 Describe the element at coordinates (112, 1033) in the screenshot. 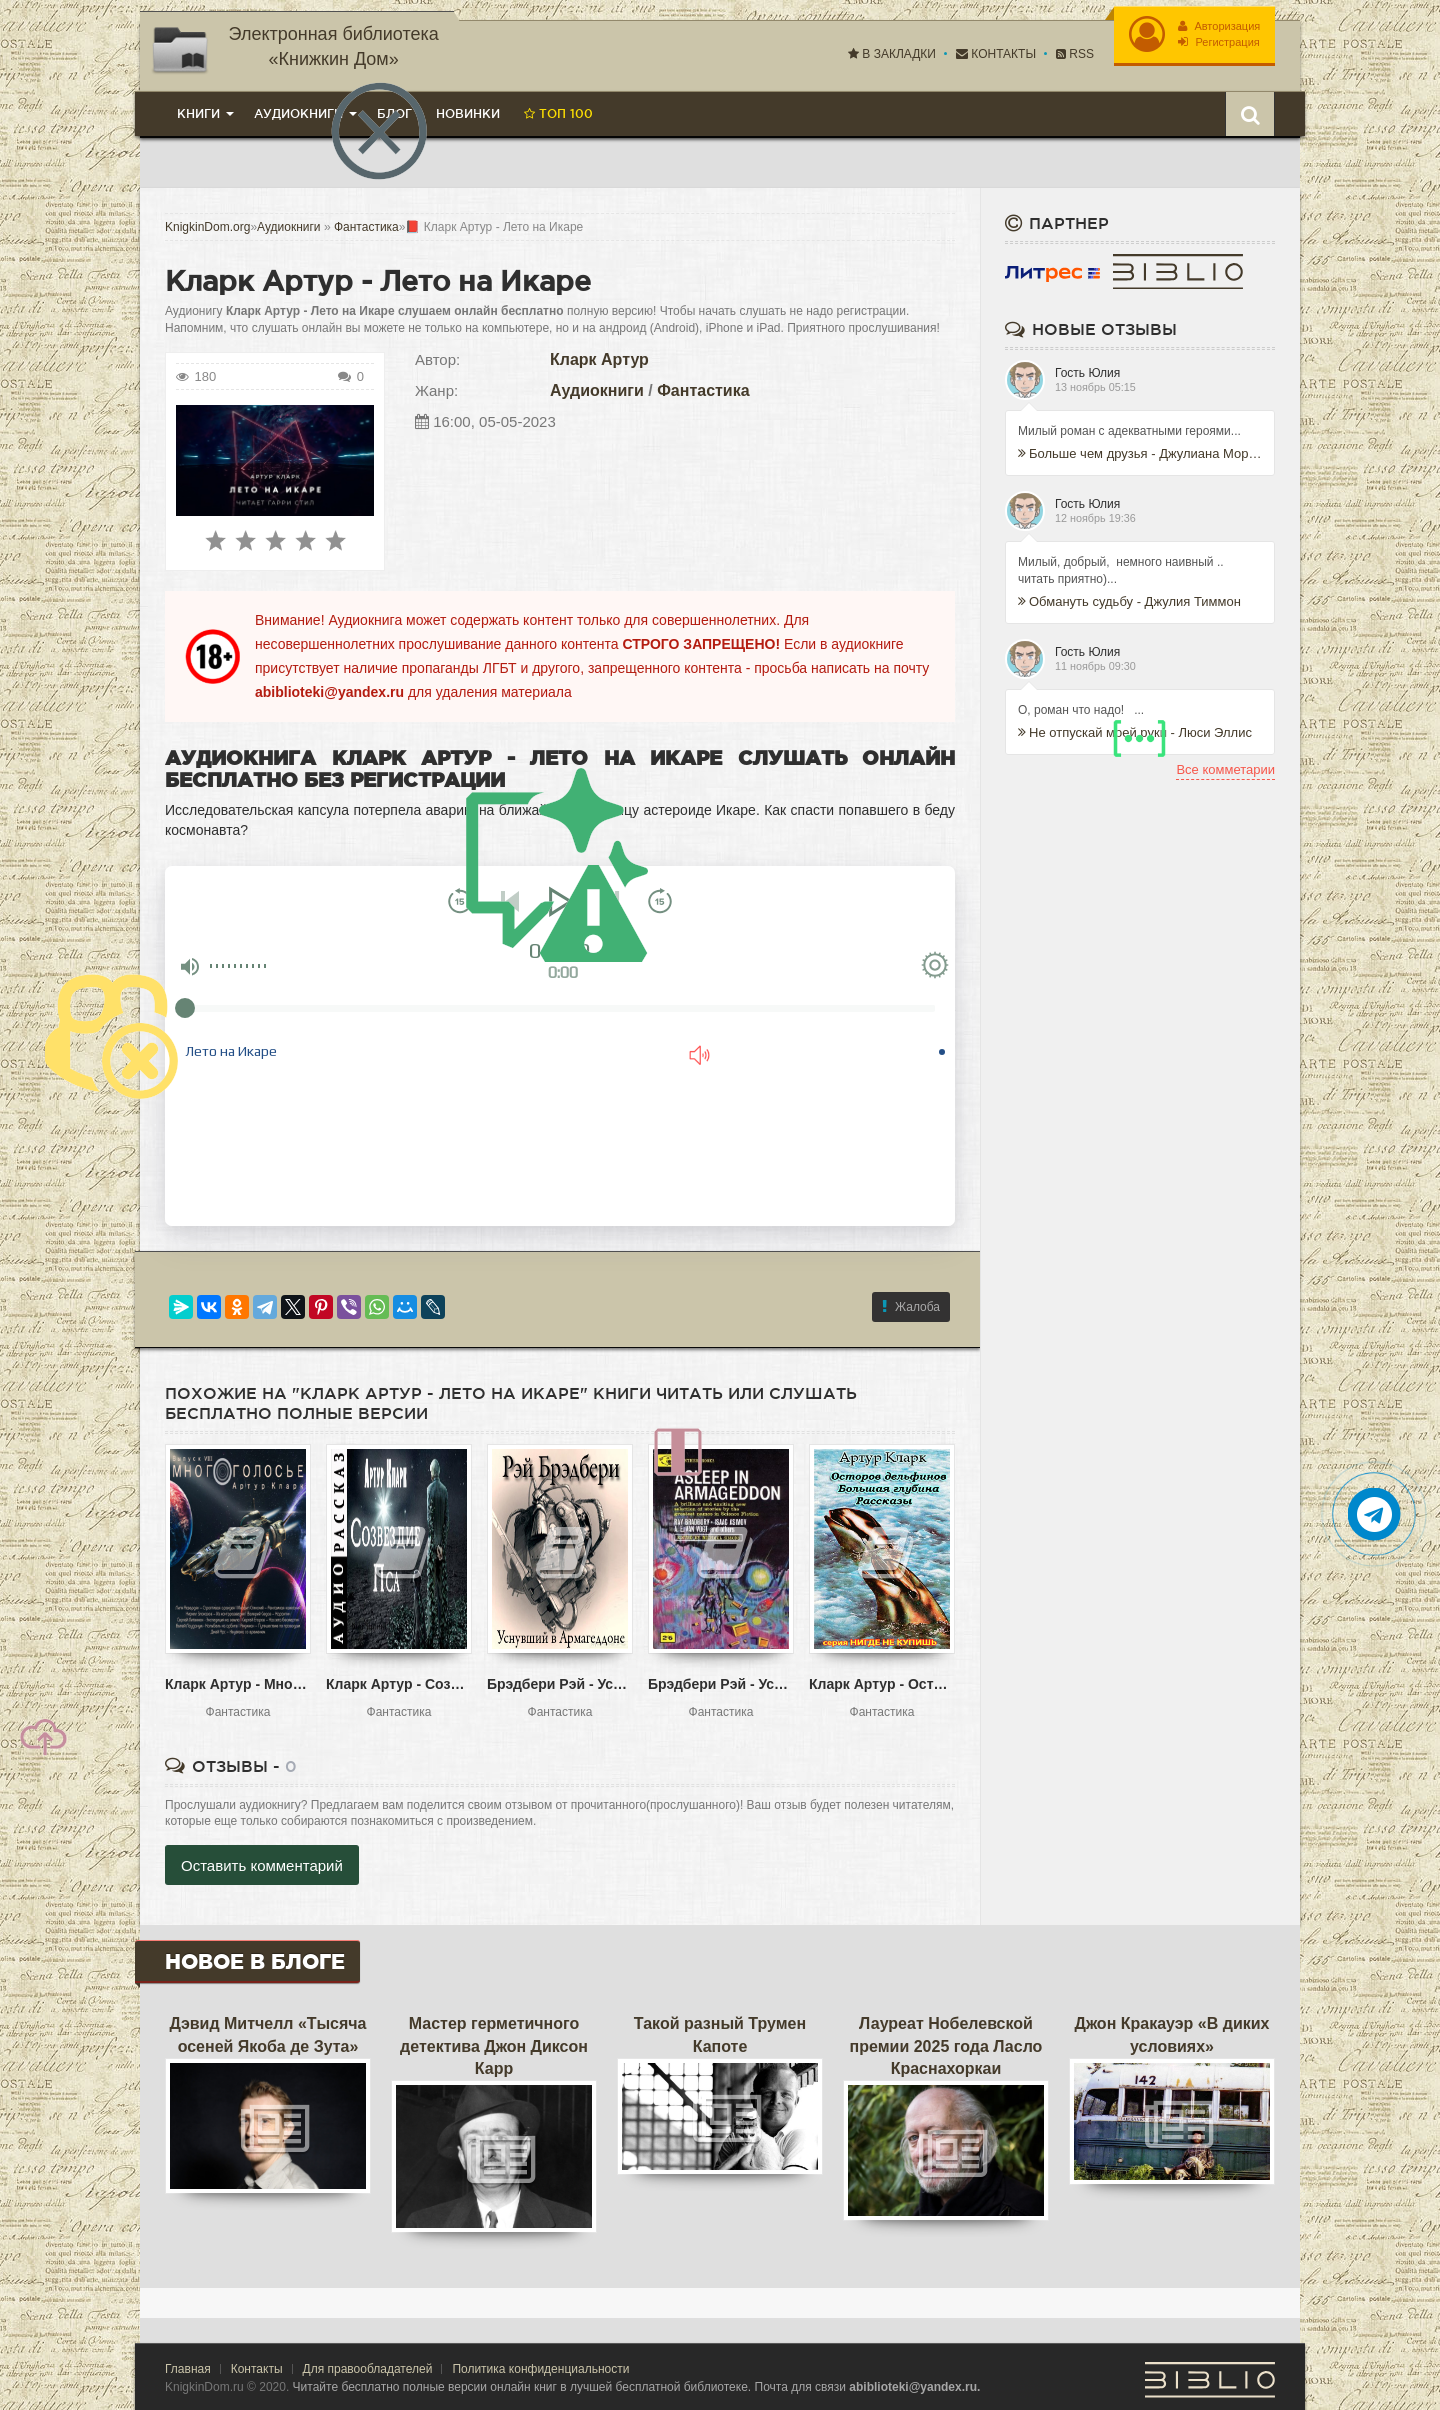

I see `github copilot is disconnected or unavailable` at that location.